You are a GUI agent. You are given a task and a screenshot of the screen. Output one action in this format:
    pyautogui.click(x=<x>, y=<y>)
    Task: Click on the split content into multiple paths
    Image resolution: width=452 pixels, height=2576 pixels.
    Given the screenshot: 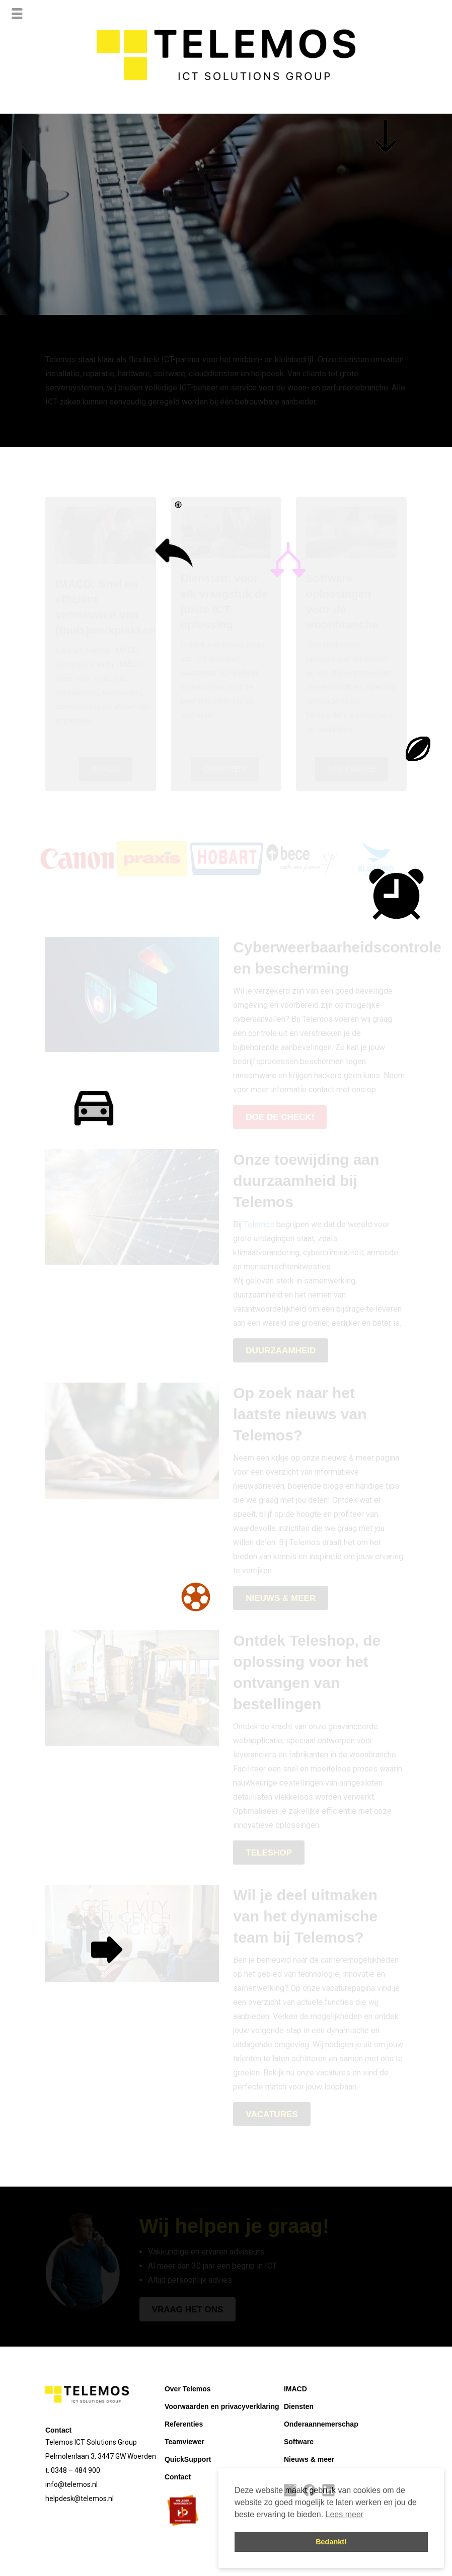 What is the action you would take?
    pyautogui.click(x=288, y=560)
    